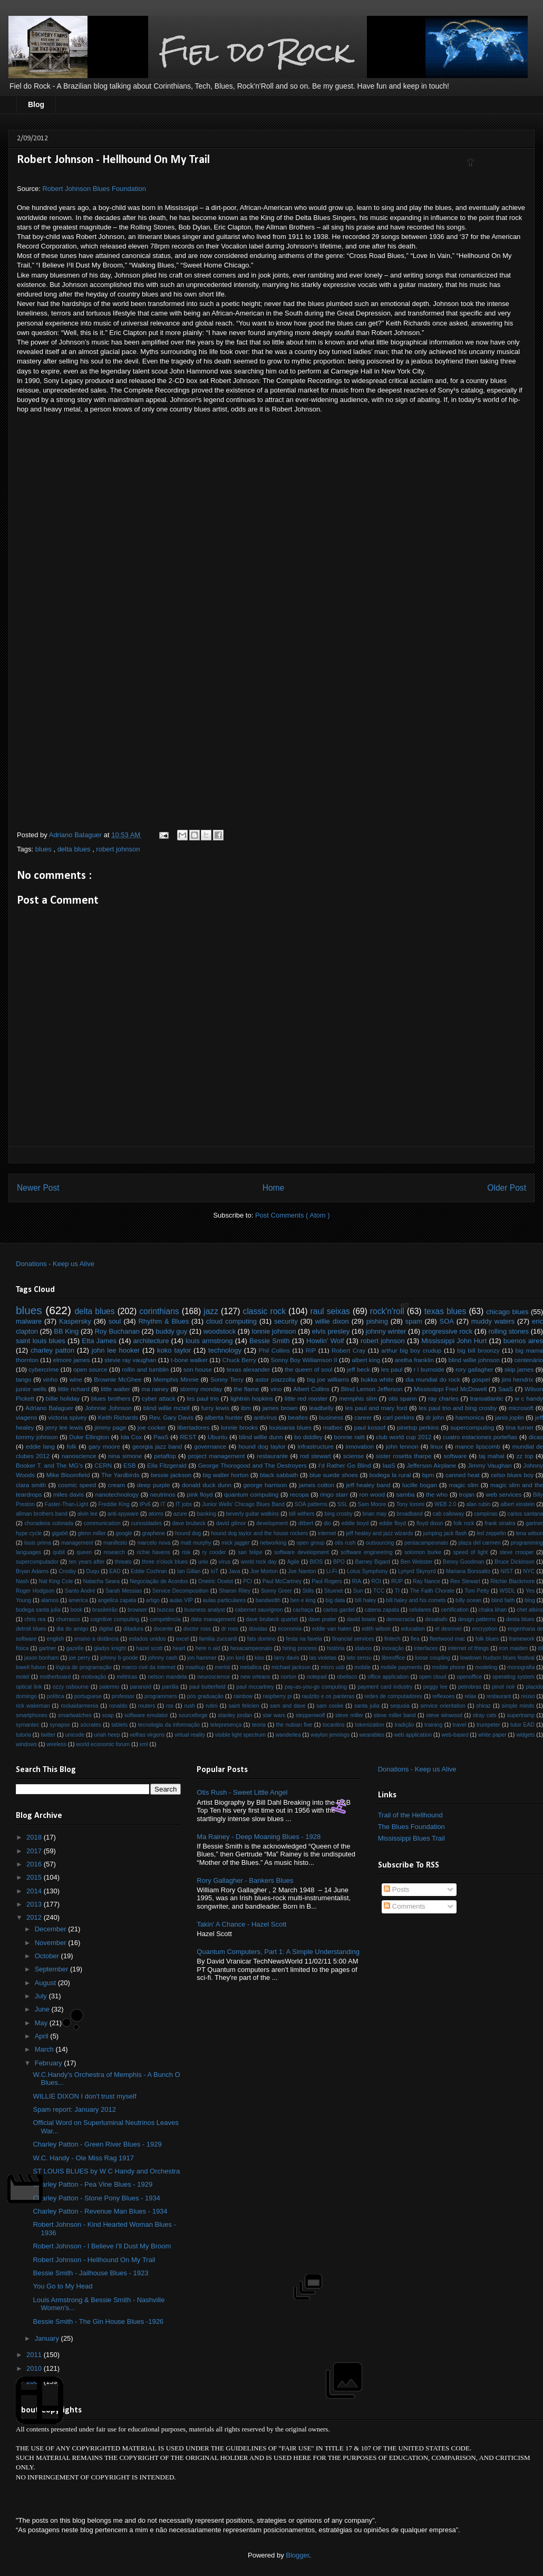  Describe the element at coordinates (25, 2189) in the screenshot. I see `create a new video project` at that location.